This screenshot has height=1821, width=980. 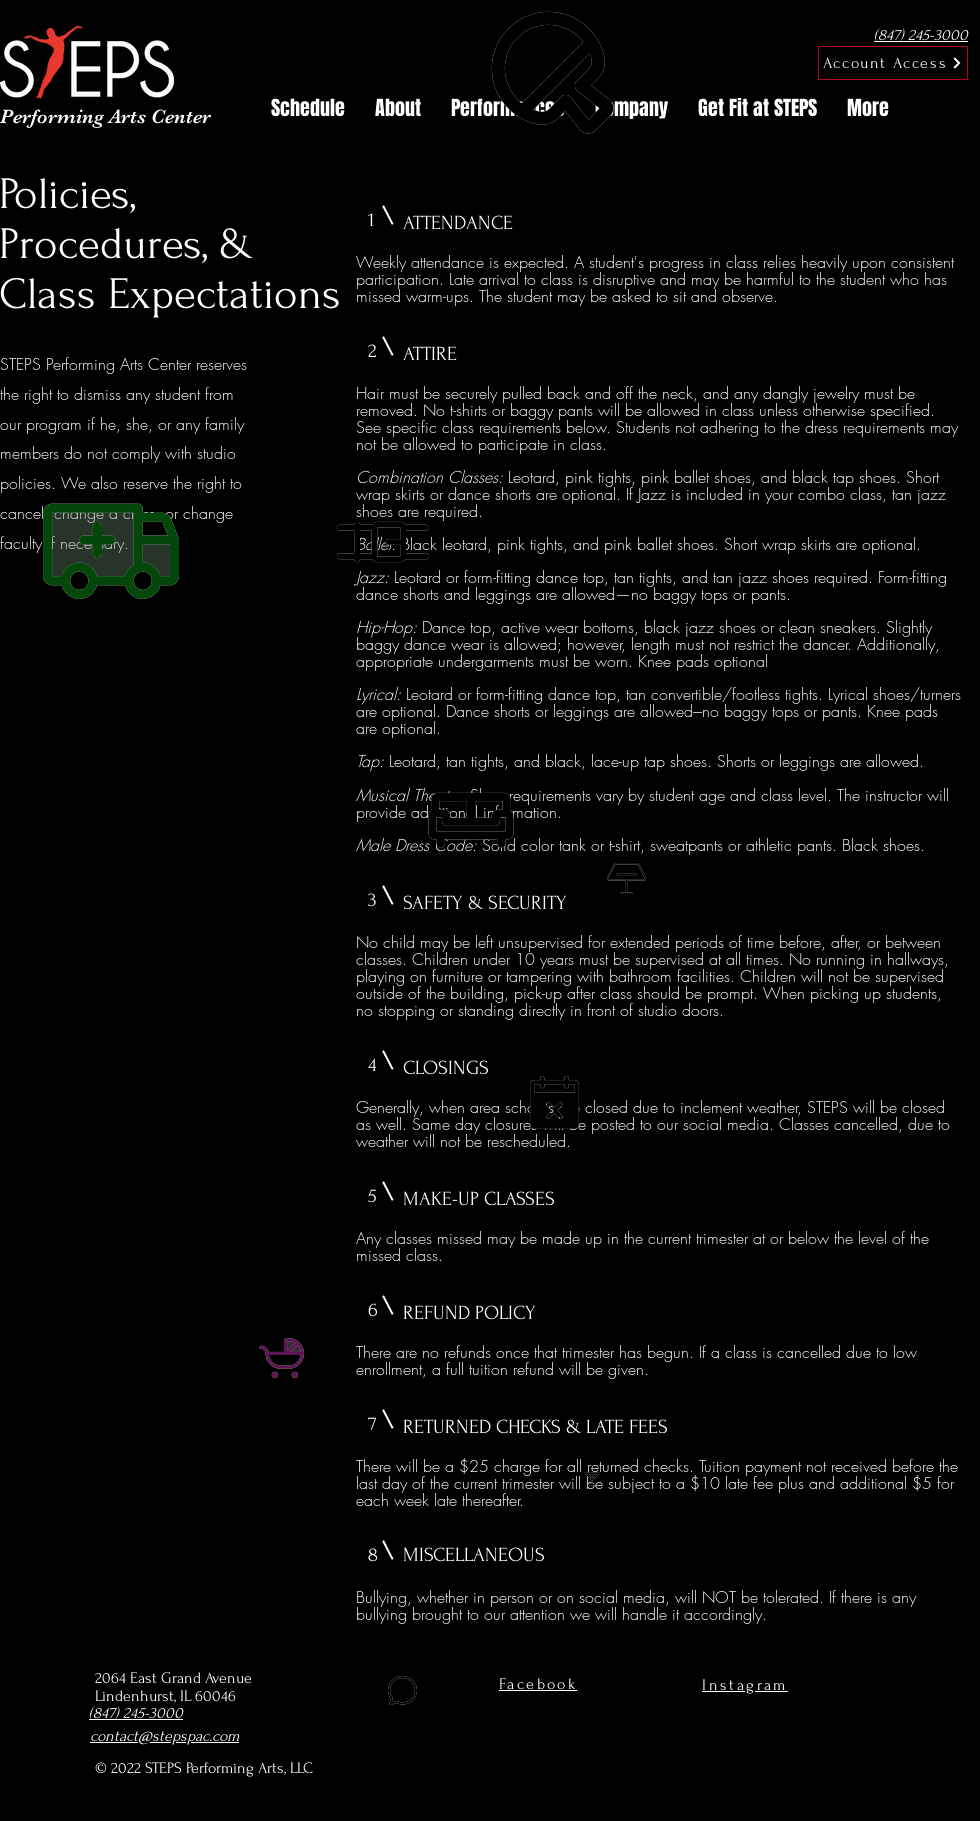 What do you see at coordinates (550, 70) in the screenshot?
I see `access ping pong or table tennis game` at bounding box center [550, 70].